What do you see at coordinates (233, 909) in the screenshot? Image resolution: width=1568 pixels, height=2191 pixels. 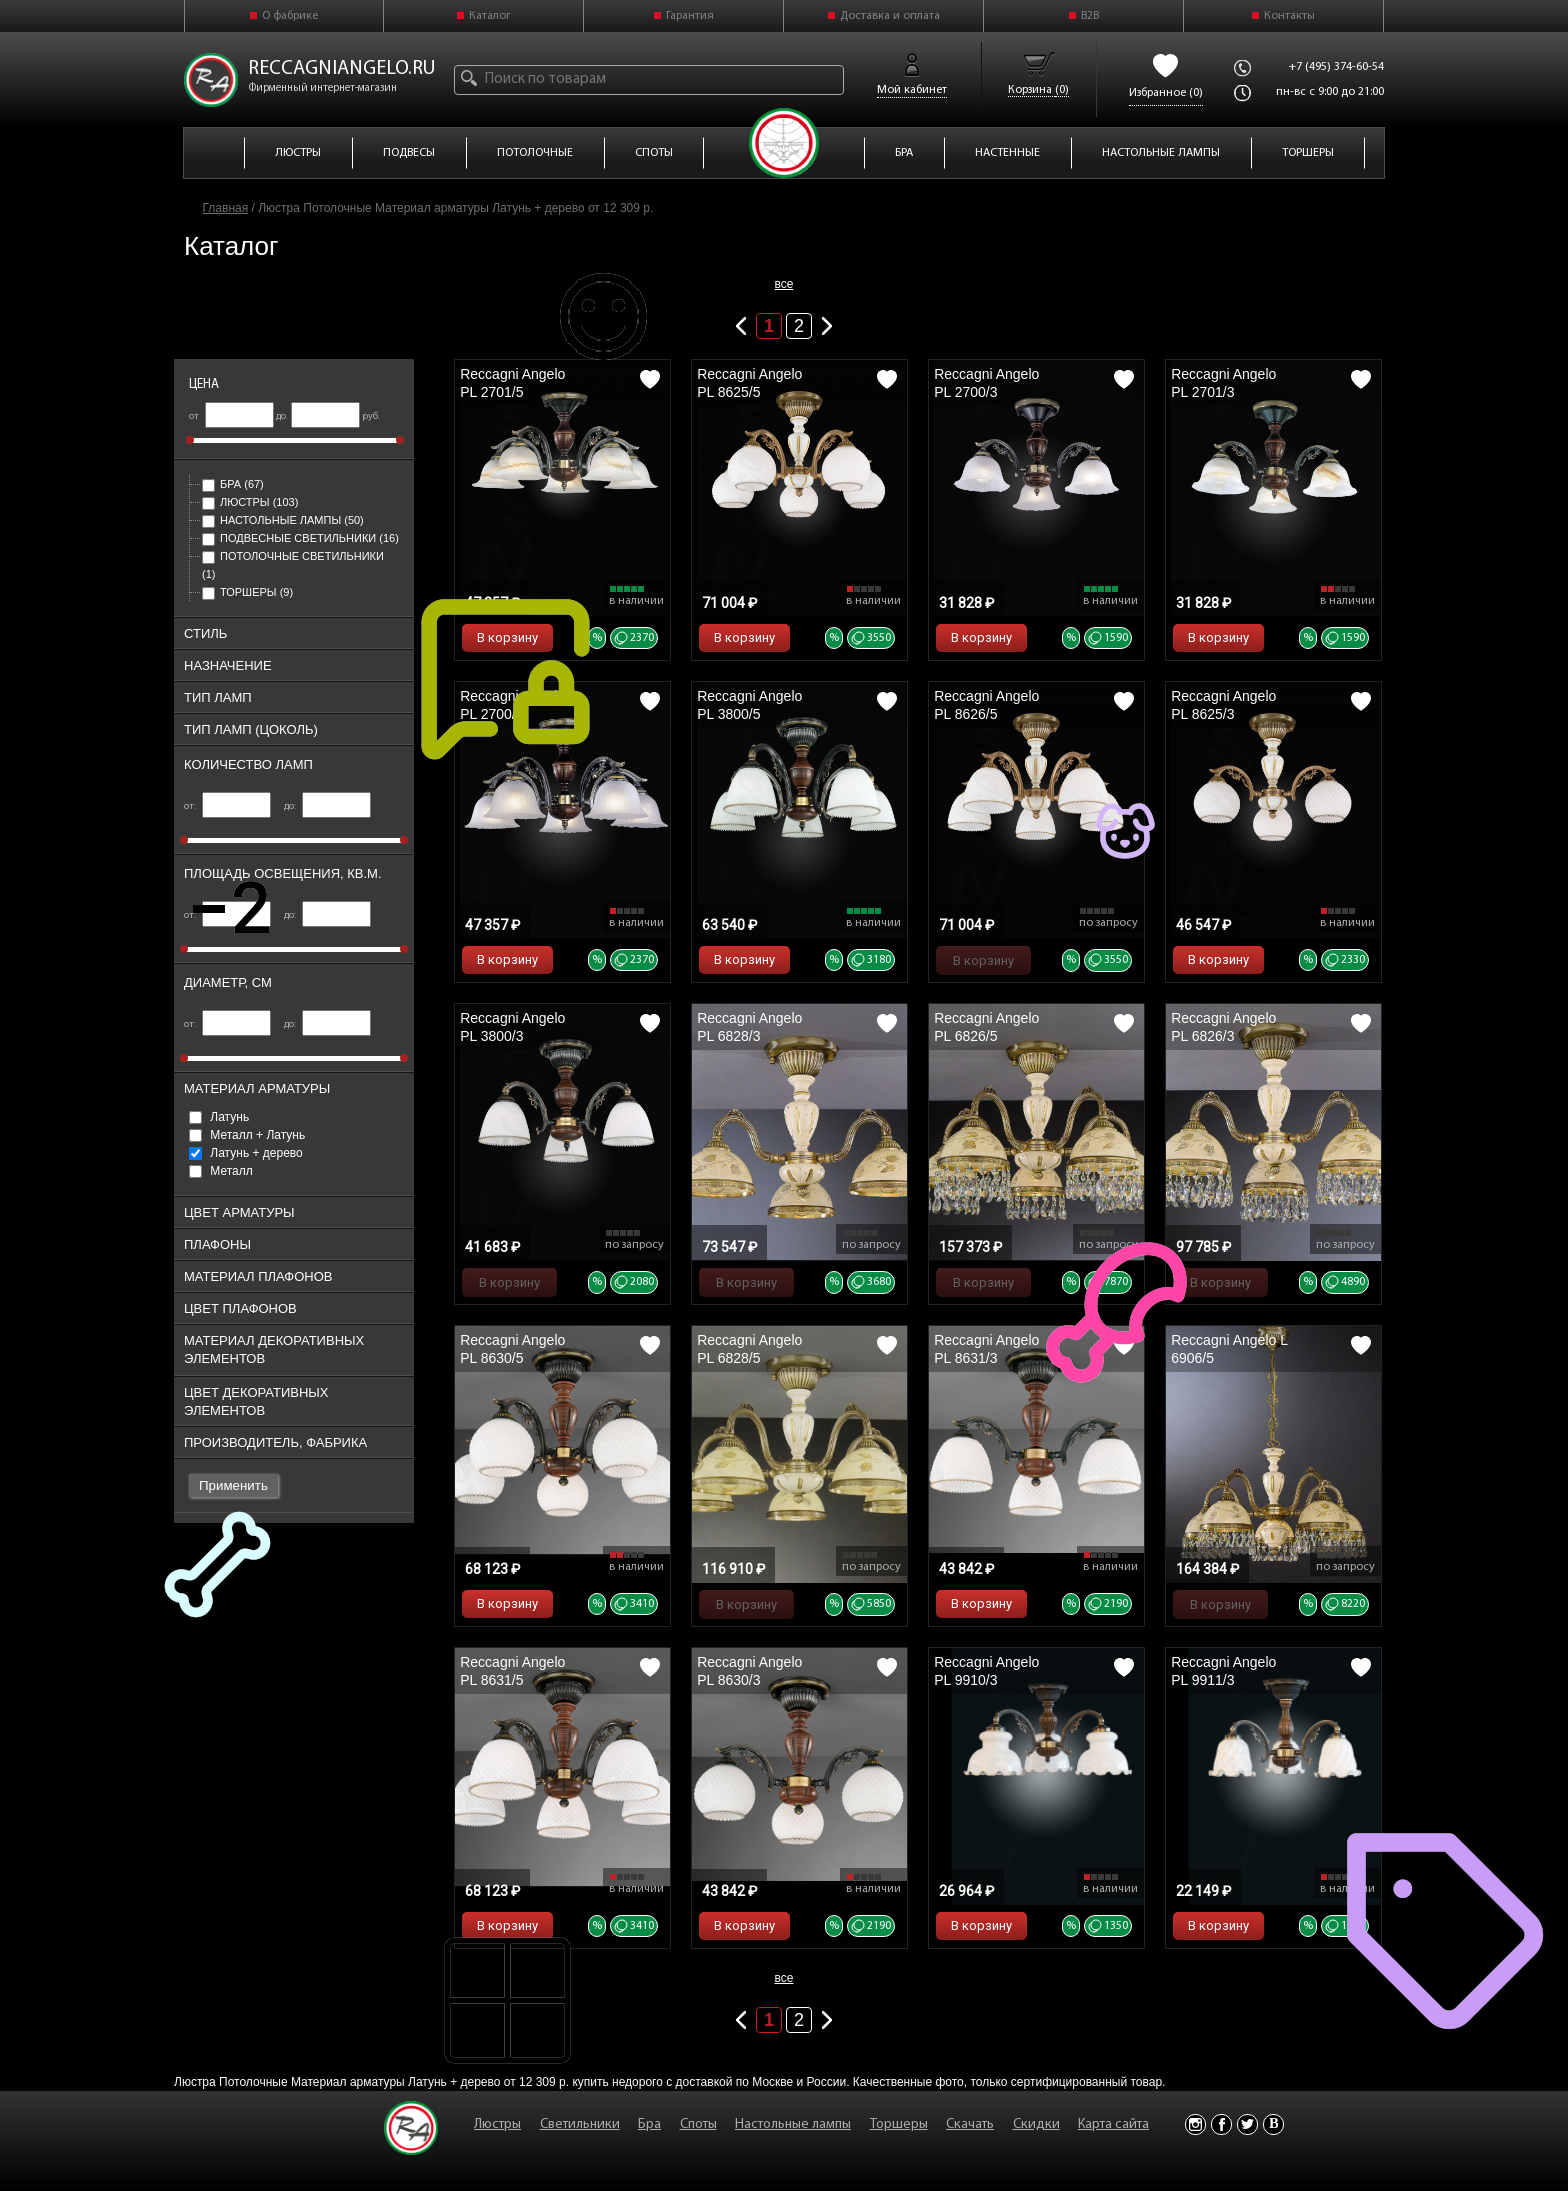 I see `decrease exposure by 2 stops in photo editing` at bounding box center [233, 909].